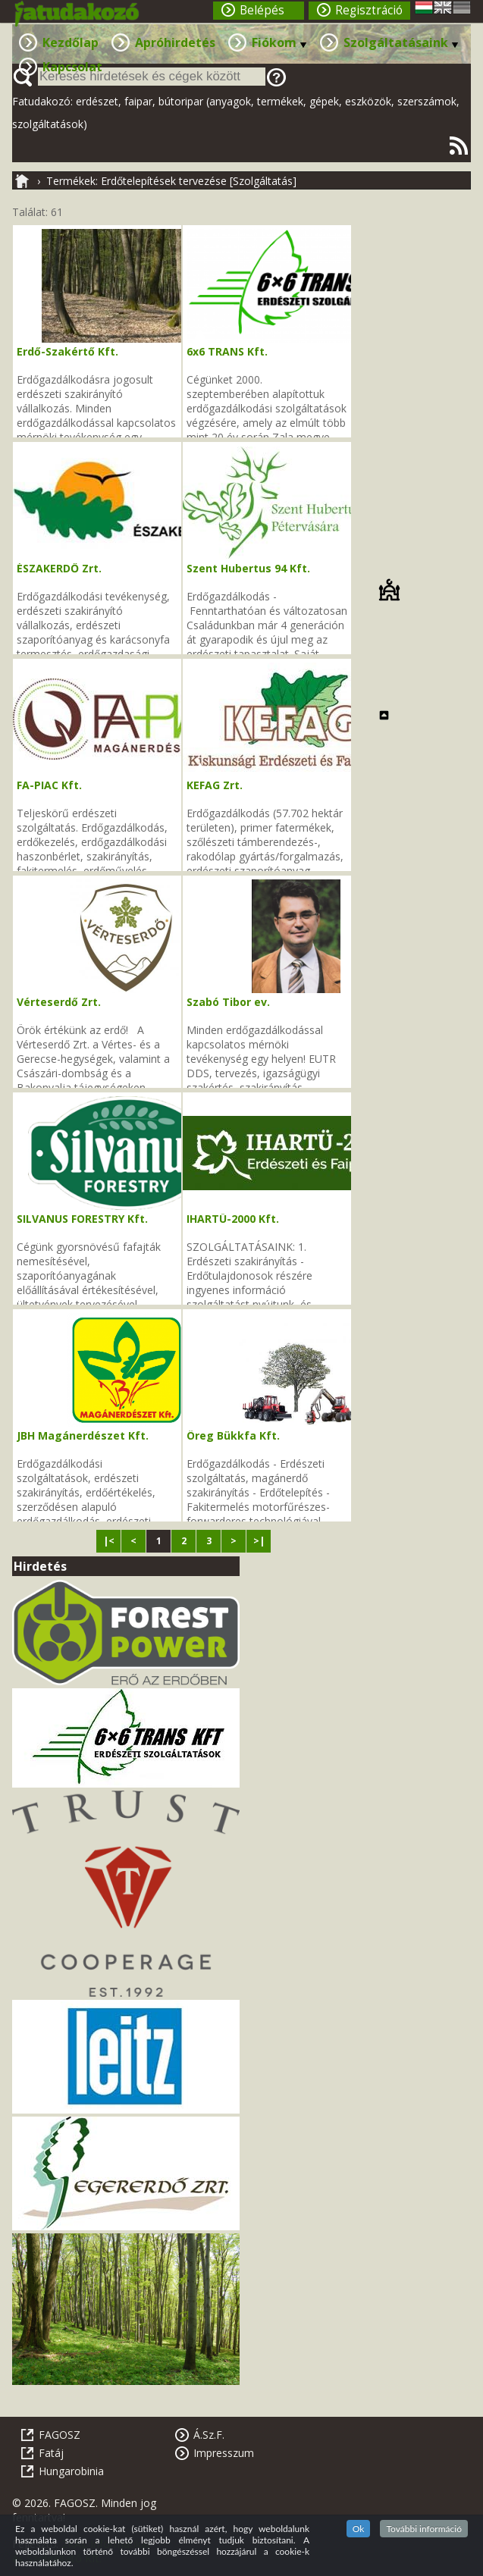  Describe the element at coordinates (384, 715) in the screenshot. I see `expand content or show more options` at that location.